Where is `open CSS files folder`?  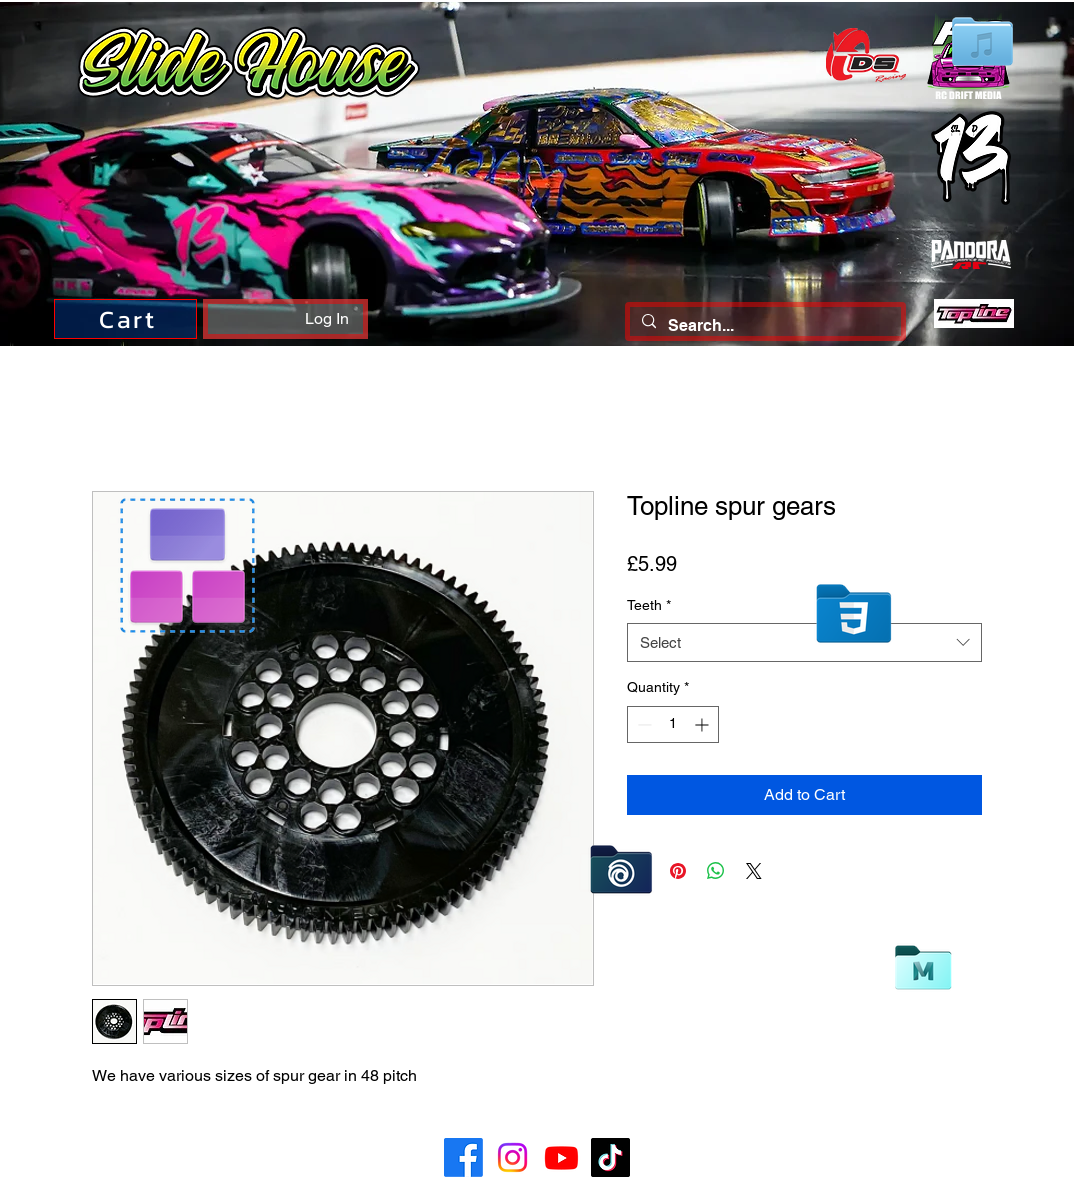 open CSS files folder is located at coordinates (853, 615).